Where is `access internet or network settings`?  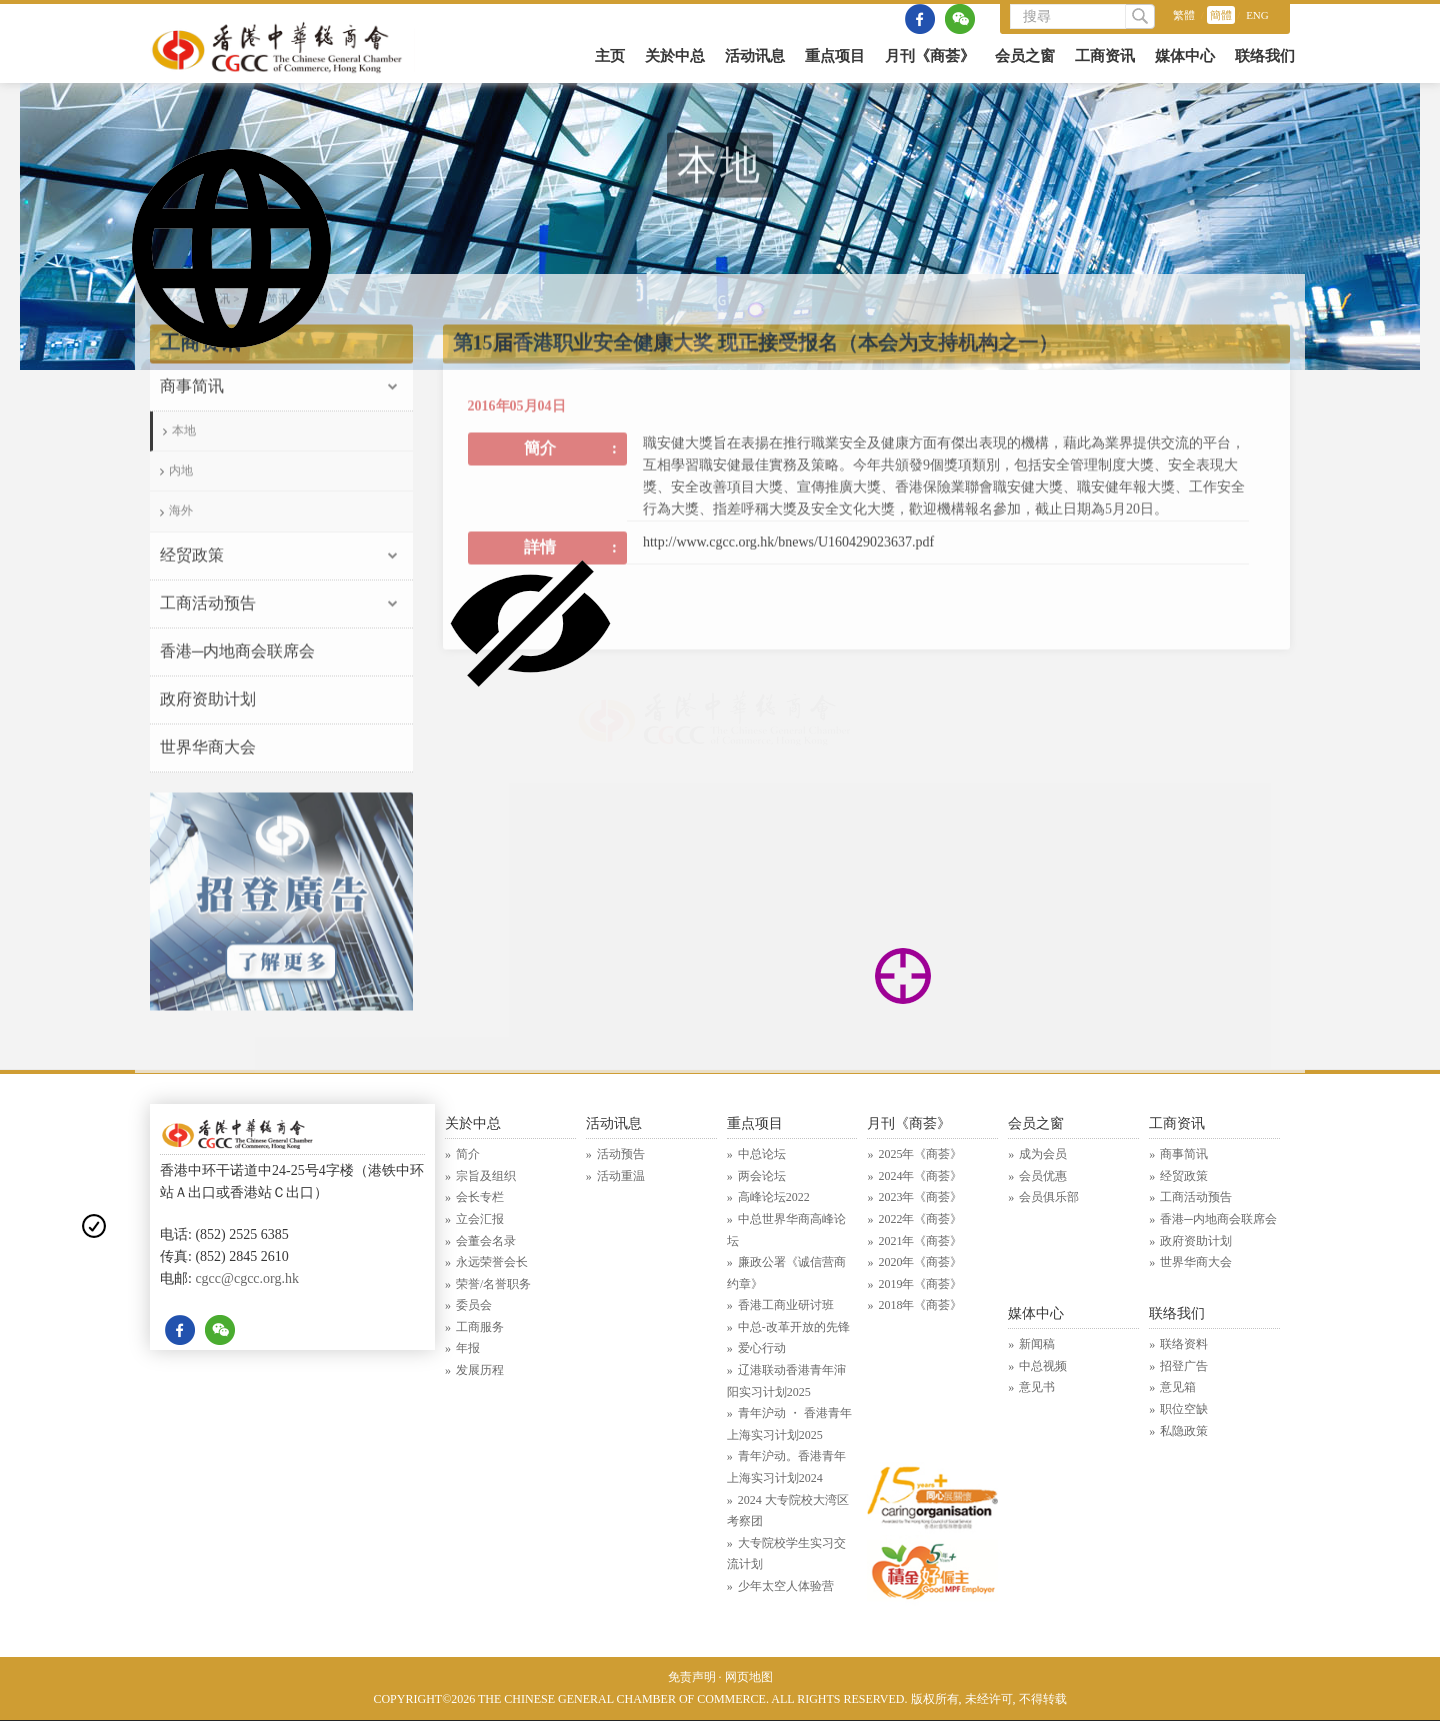
access internet or network settings is located at coordinates (231, 248).